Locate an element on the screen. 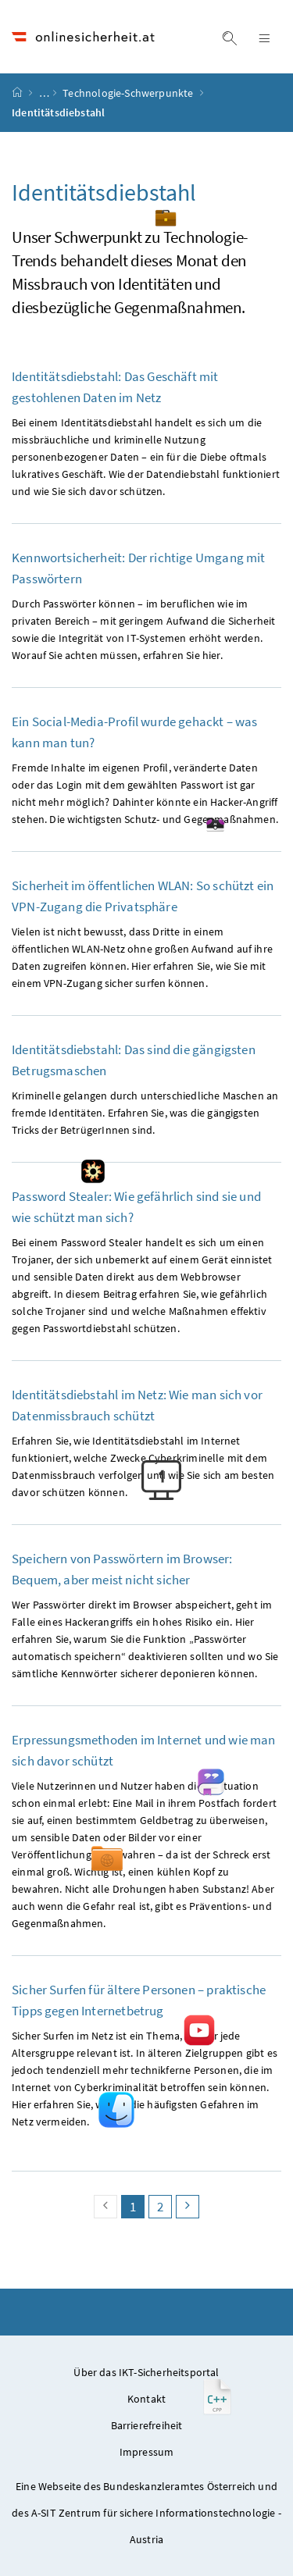 The height and width of the screenshot is (2576, 293). launch Hearts of Iron 4 strategy game is located at coordinates (93, 1171).